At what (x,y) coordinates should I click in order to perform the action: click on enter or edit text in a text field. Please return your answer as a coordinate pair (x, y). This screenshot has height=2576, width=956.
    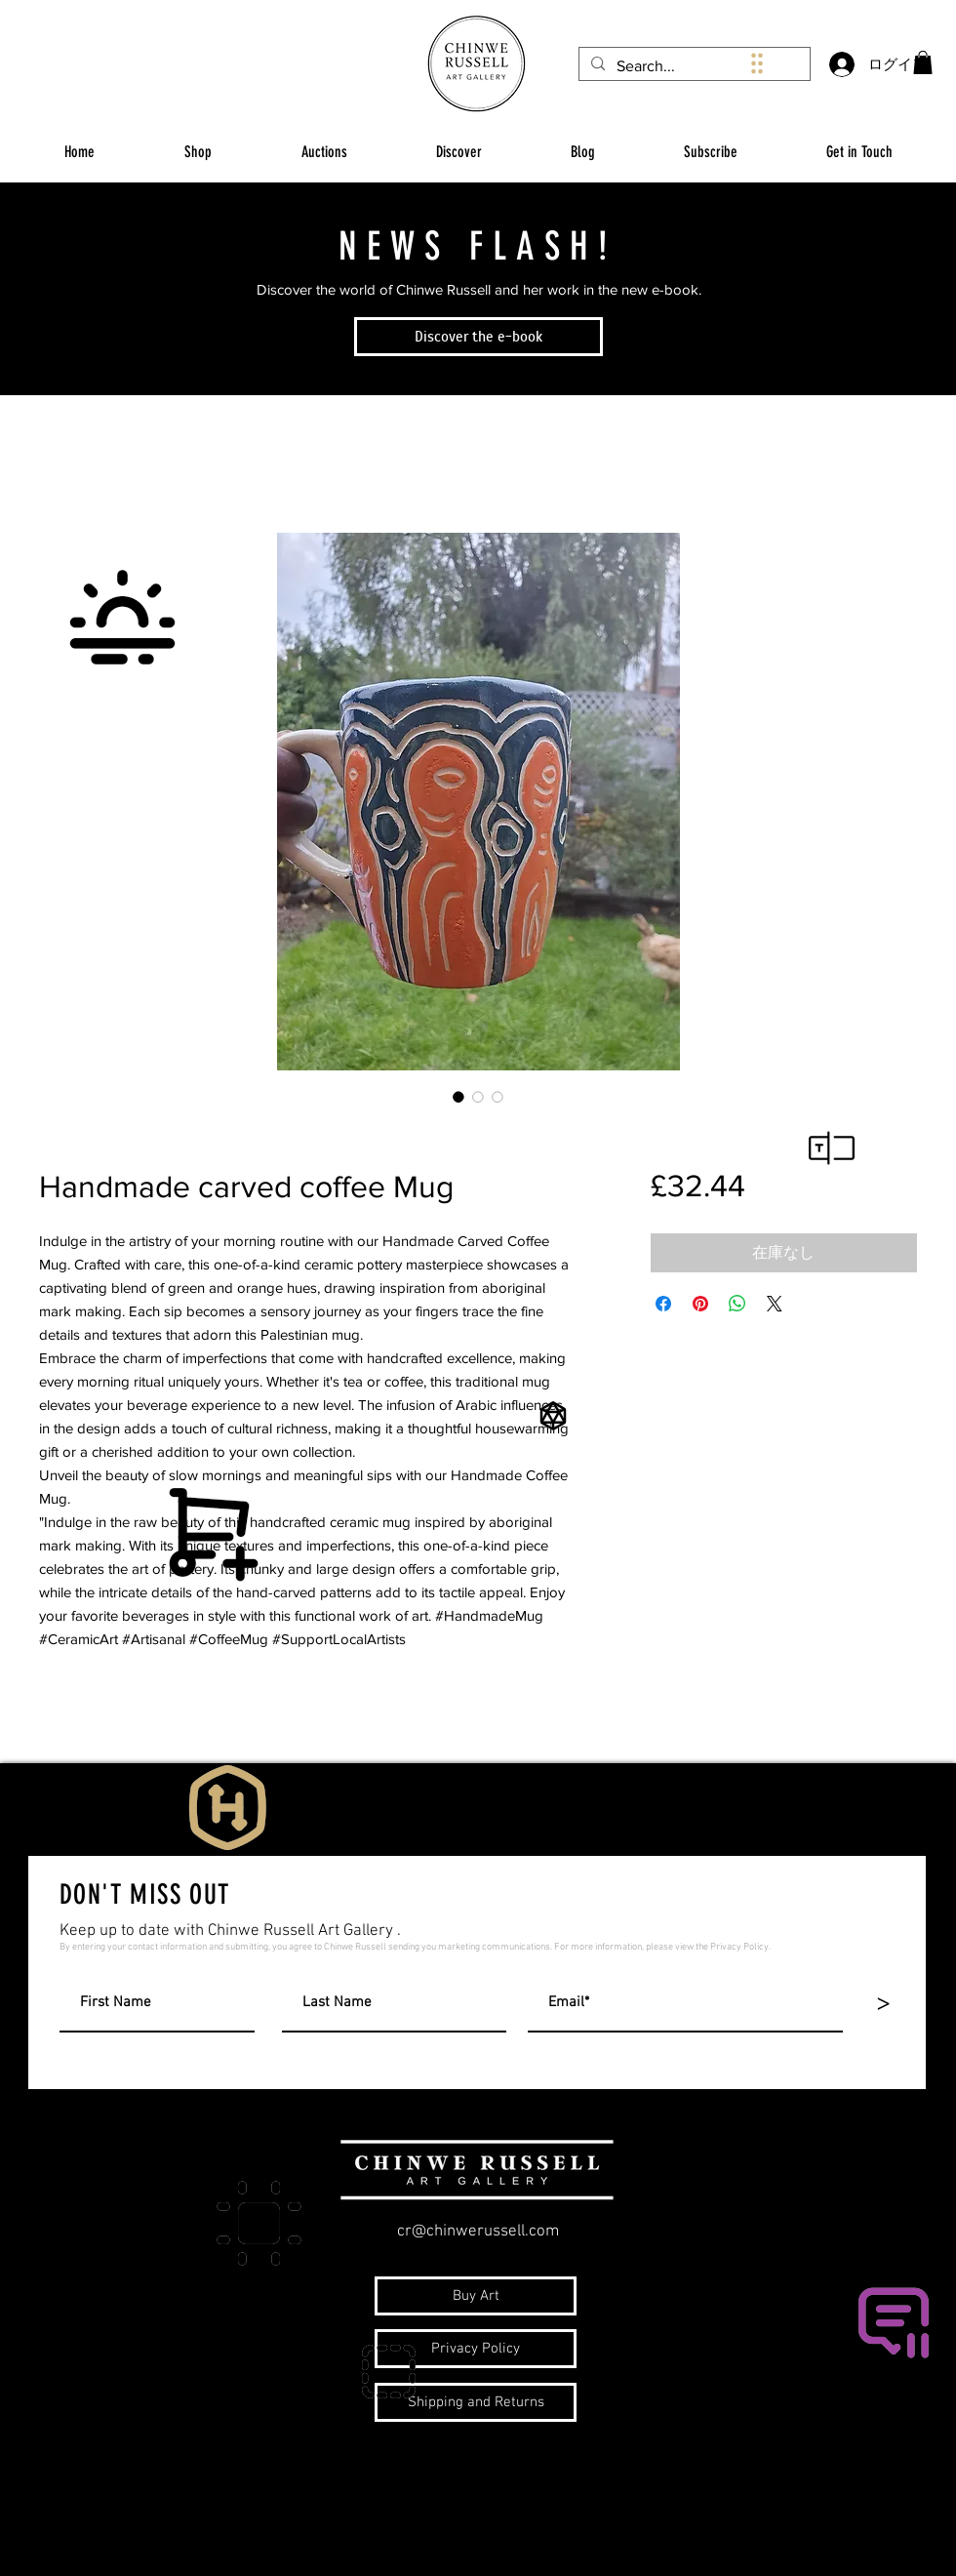
    Looking at the image, I should click on (831, 1147).